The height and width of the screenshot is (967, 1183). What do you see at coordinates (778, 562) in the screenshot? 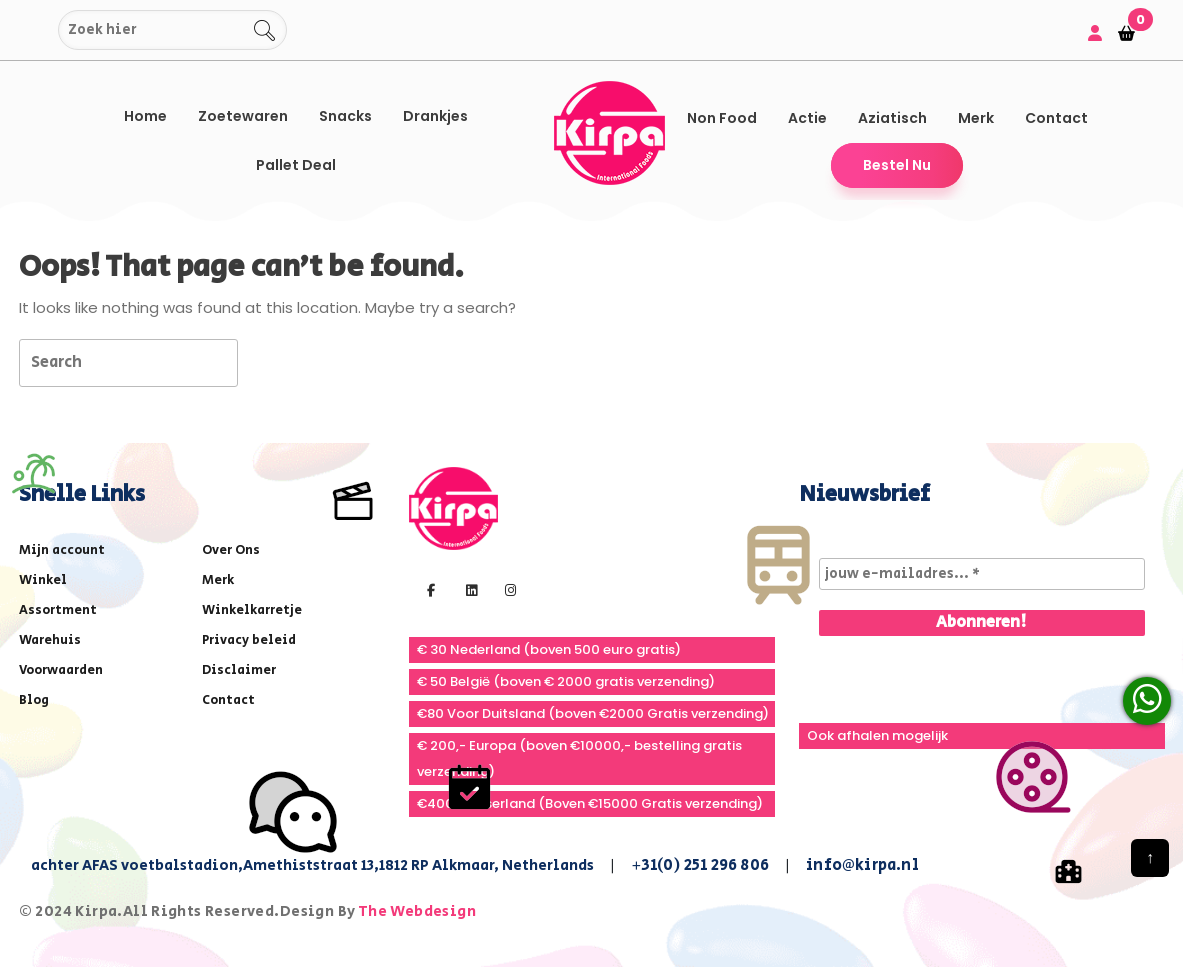
I see `access train schedules or railway information` at bounding box center [778, 562].